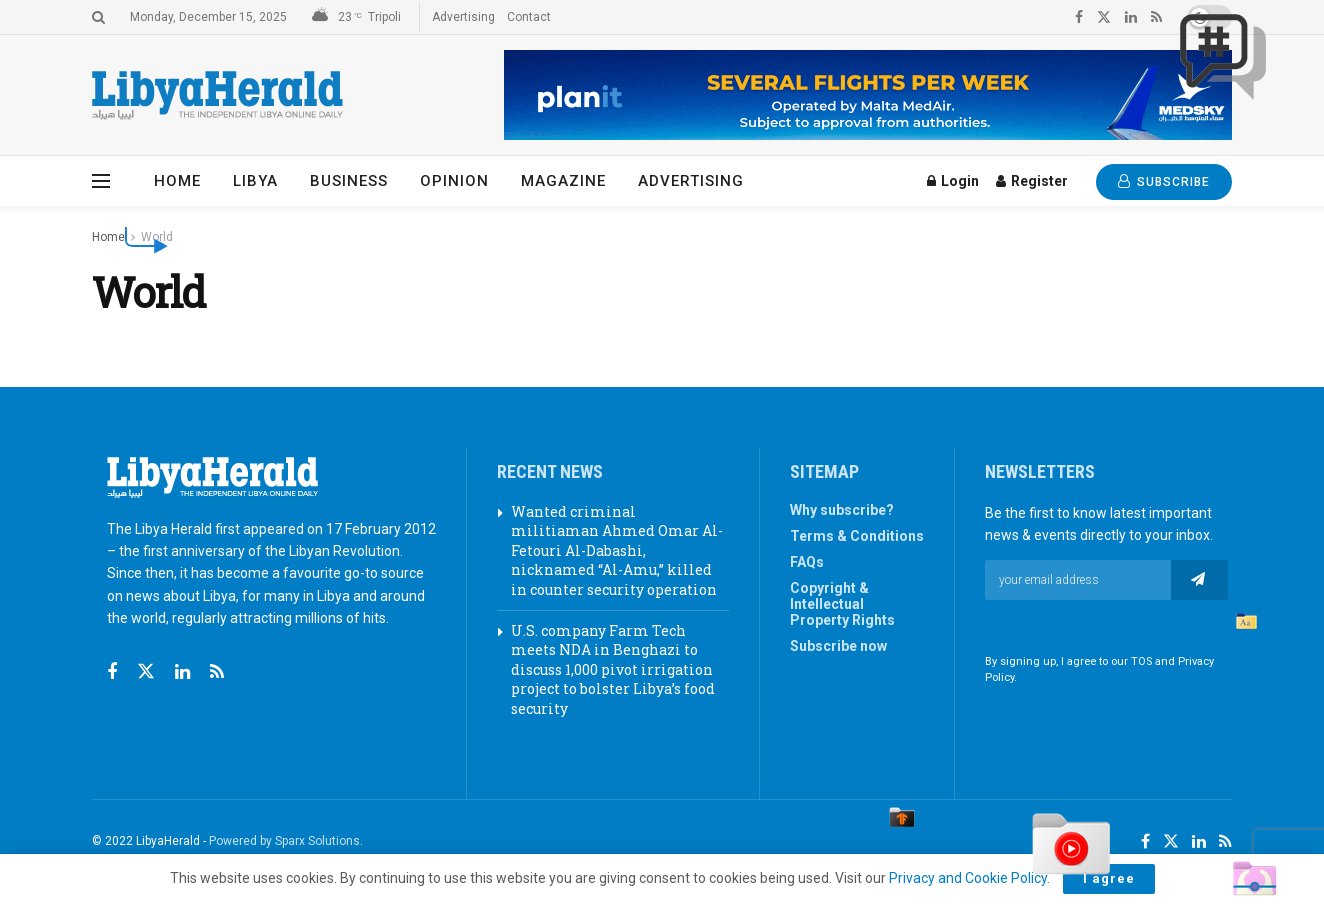 The width and height of the screenshot is (1324, 904). What do you see at coordinates (902, 818) in the screenshot?
I see `open tensorflow project folder` at bounding box center [902, 818].